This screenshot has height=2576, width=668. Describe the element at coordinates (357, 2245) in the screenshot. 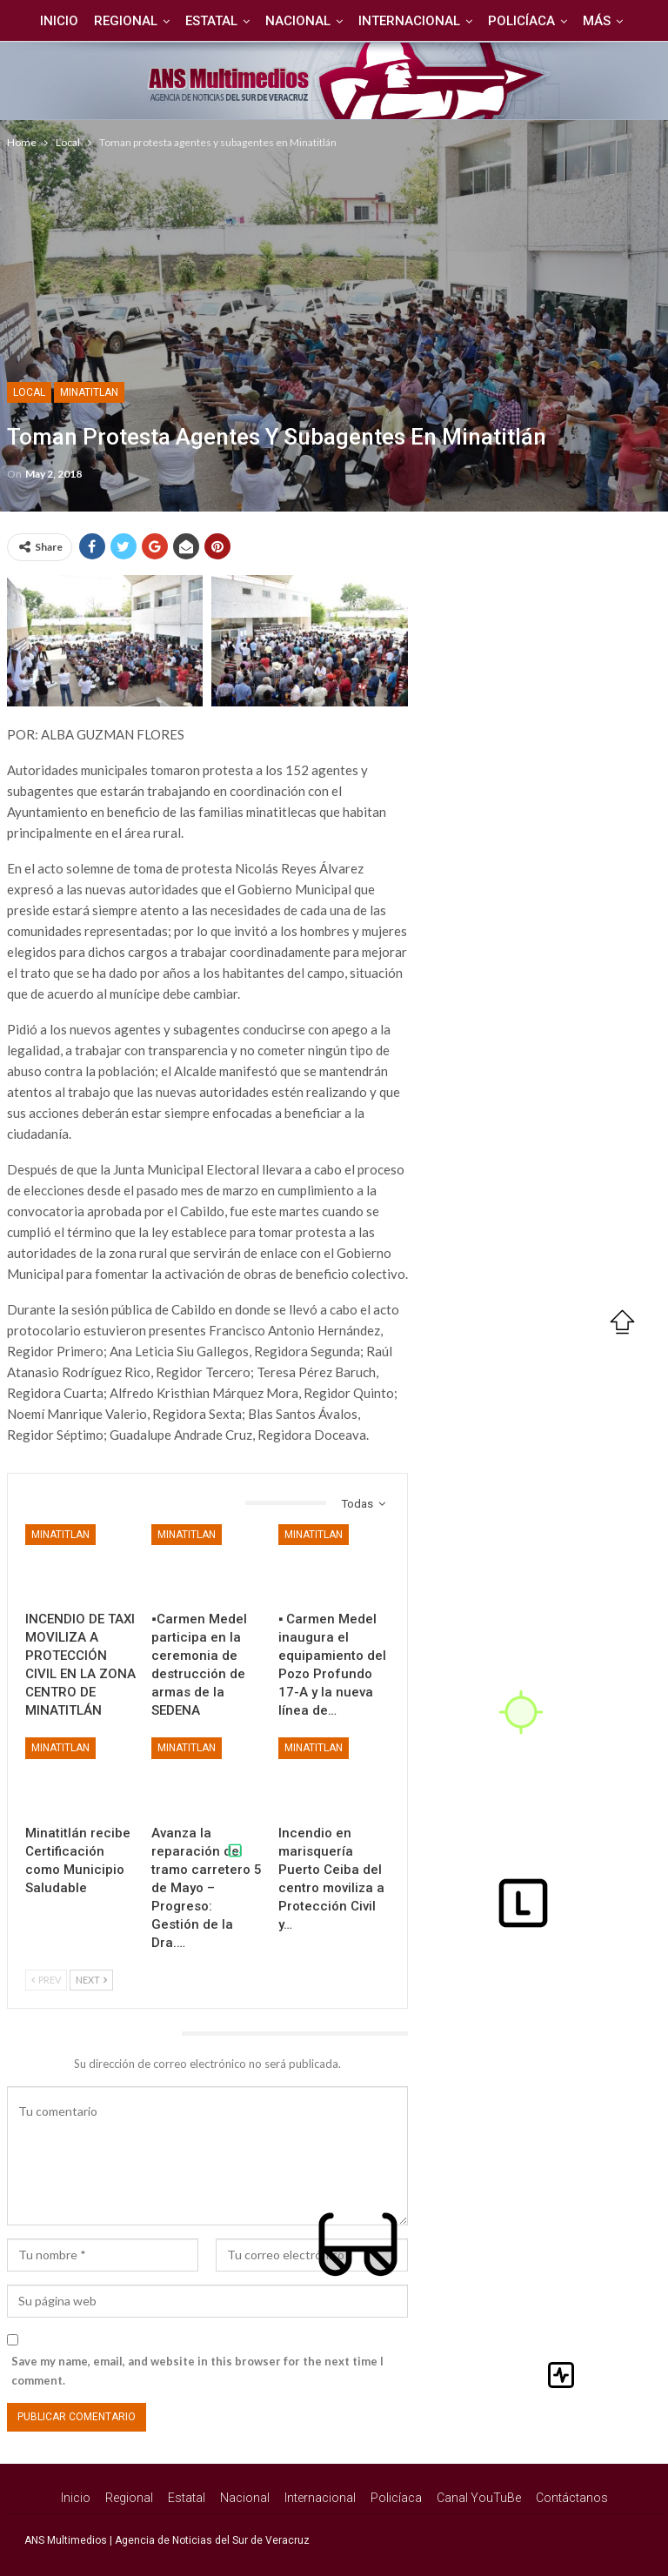

I see `toggle summer or vacation mode` at that location.